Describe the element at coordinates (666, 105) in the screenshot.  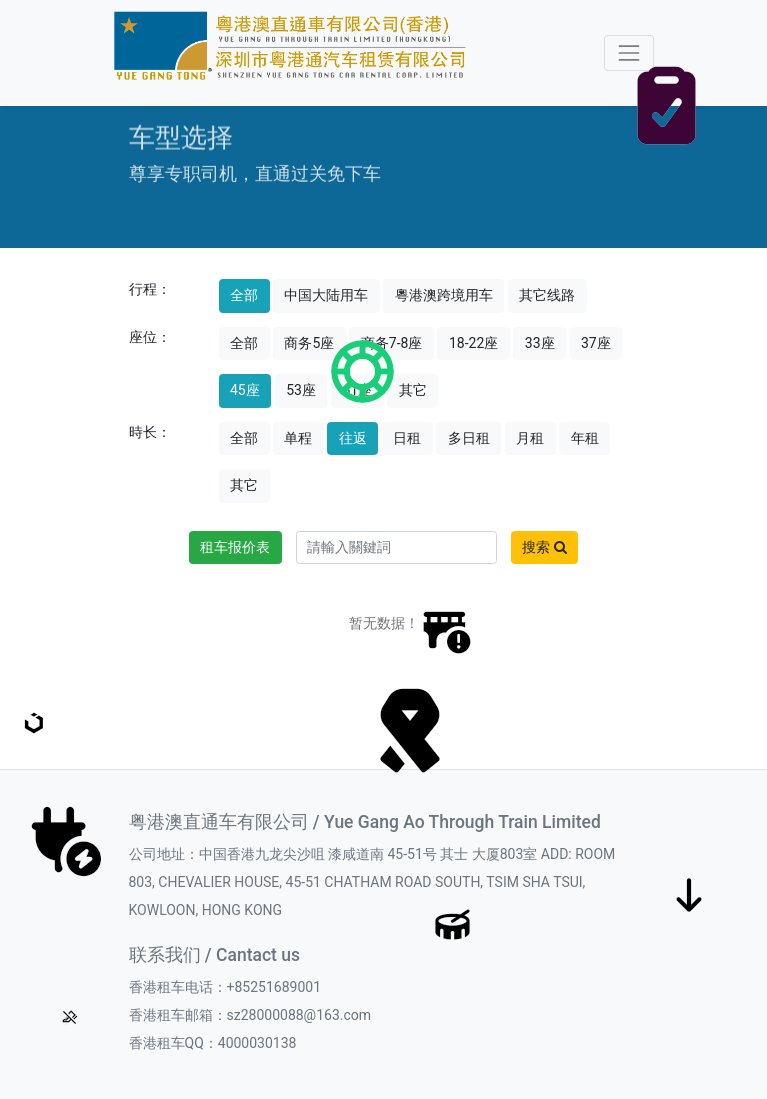
I see `mark task as complete` at that location.